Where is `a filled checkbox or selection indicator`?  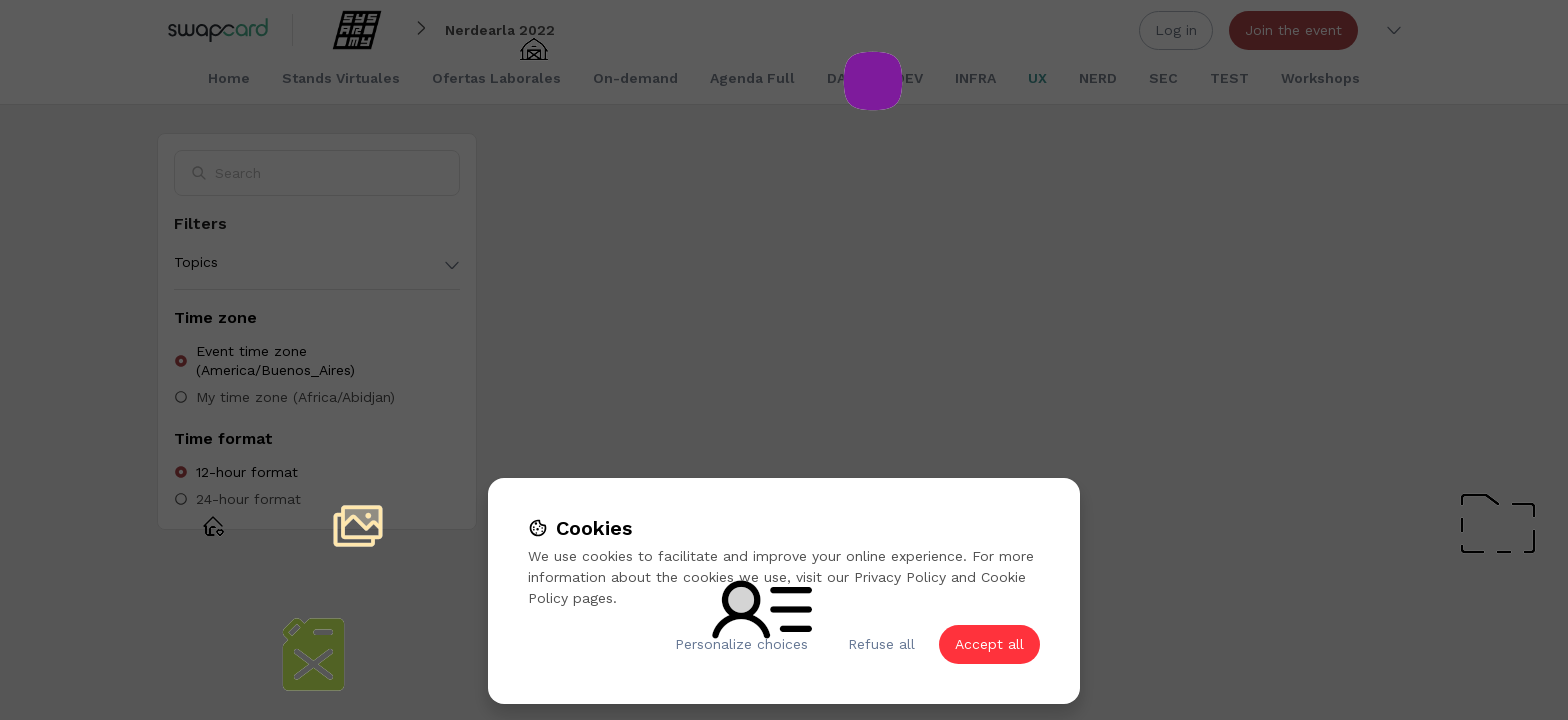 a filled checkbox or selection indicator is located at coordinates (873, 81).